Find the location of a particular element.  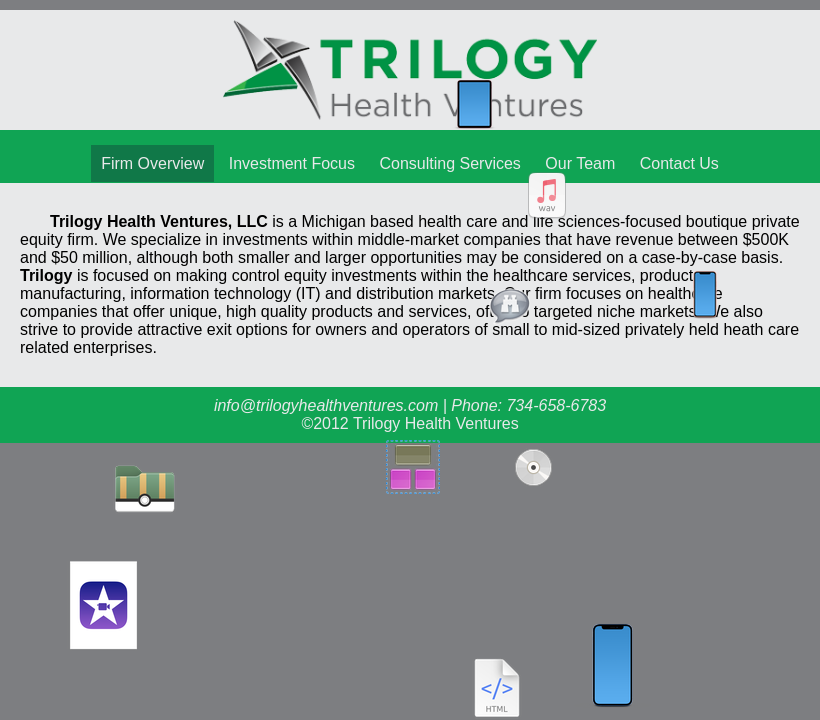

select all items in the current view is located at coordinates (413, 467).